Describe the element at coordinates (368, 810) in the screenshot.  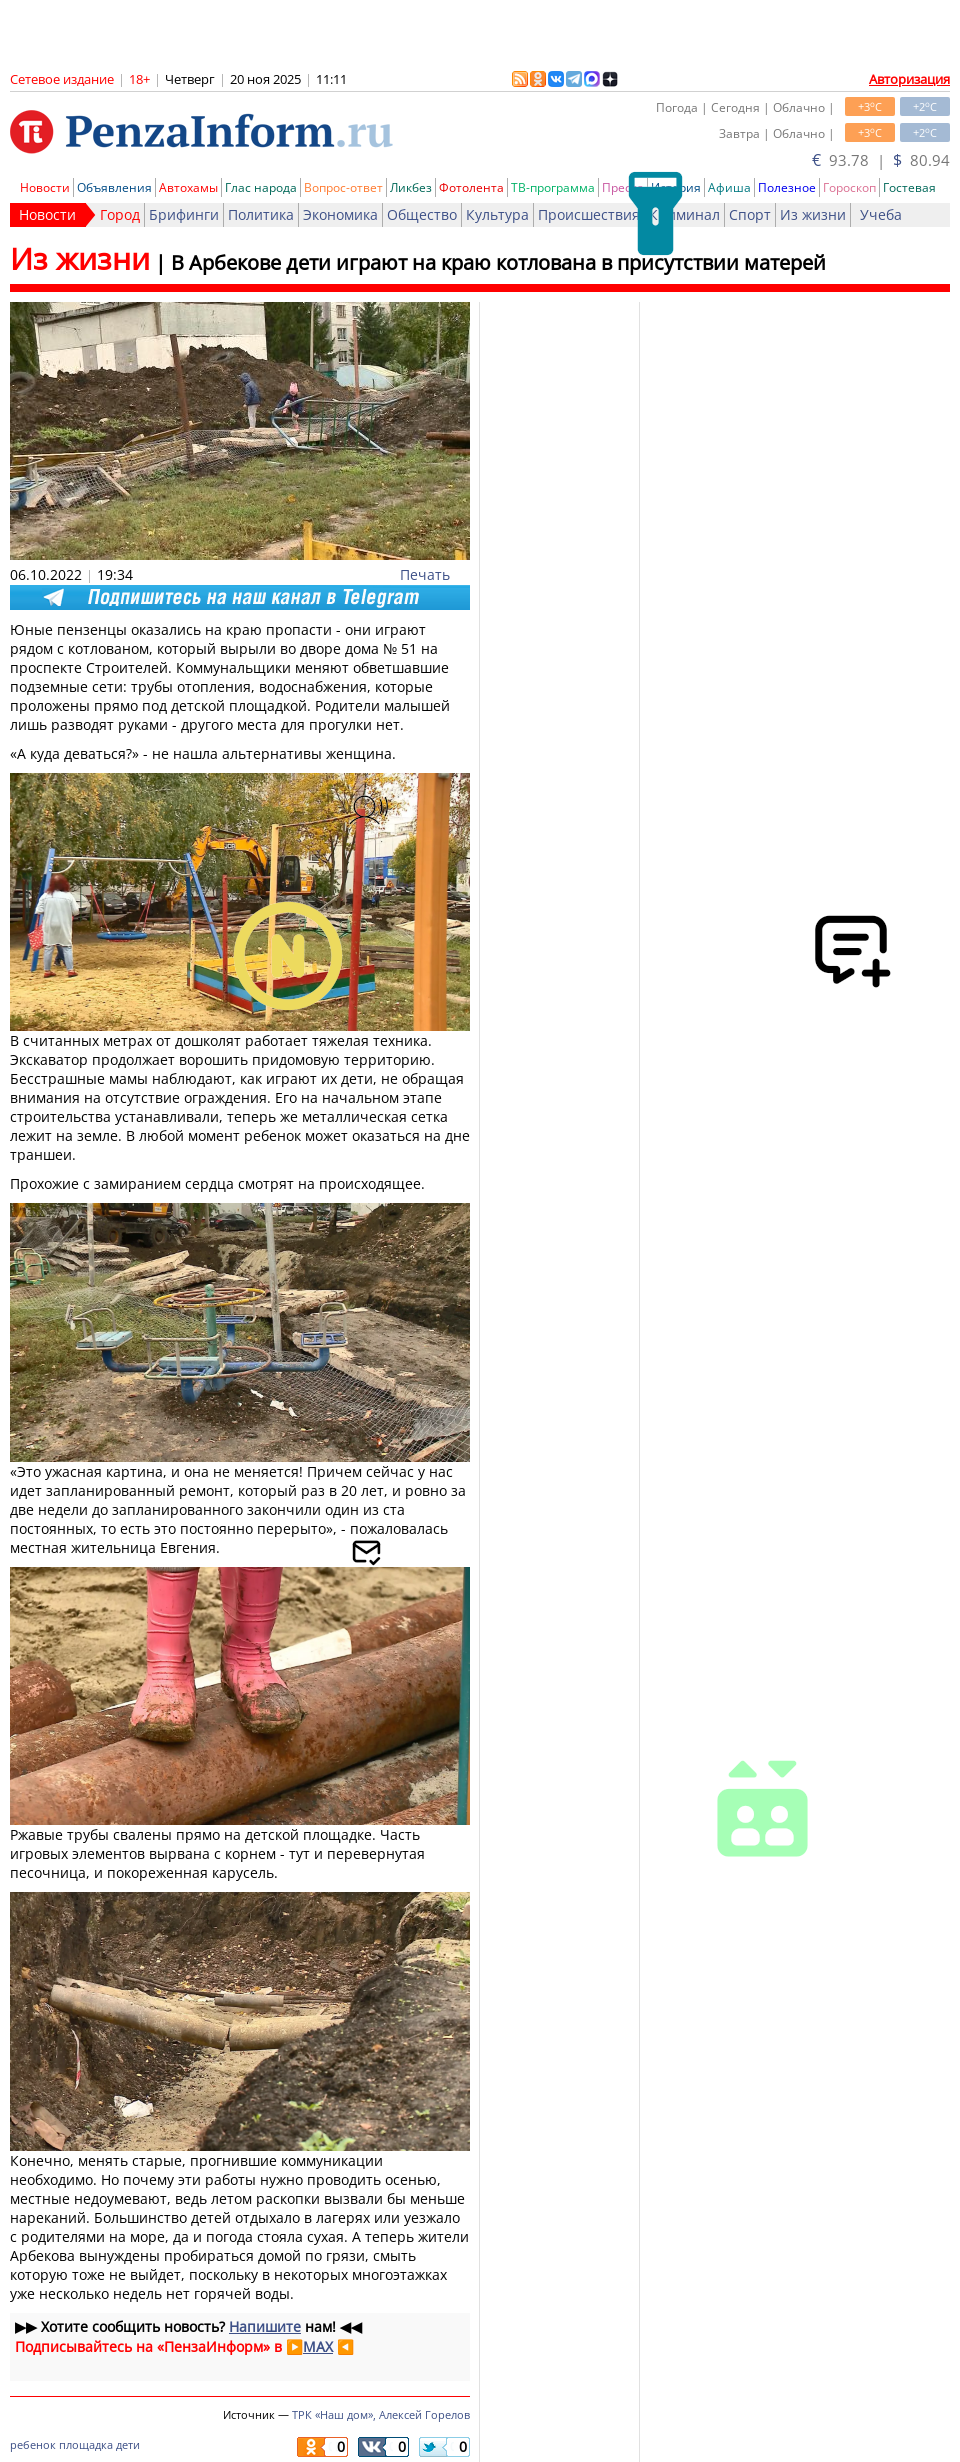
I see `user is currently speaking or broadcasting audio` at that location.